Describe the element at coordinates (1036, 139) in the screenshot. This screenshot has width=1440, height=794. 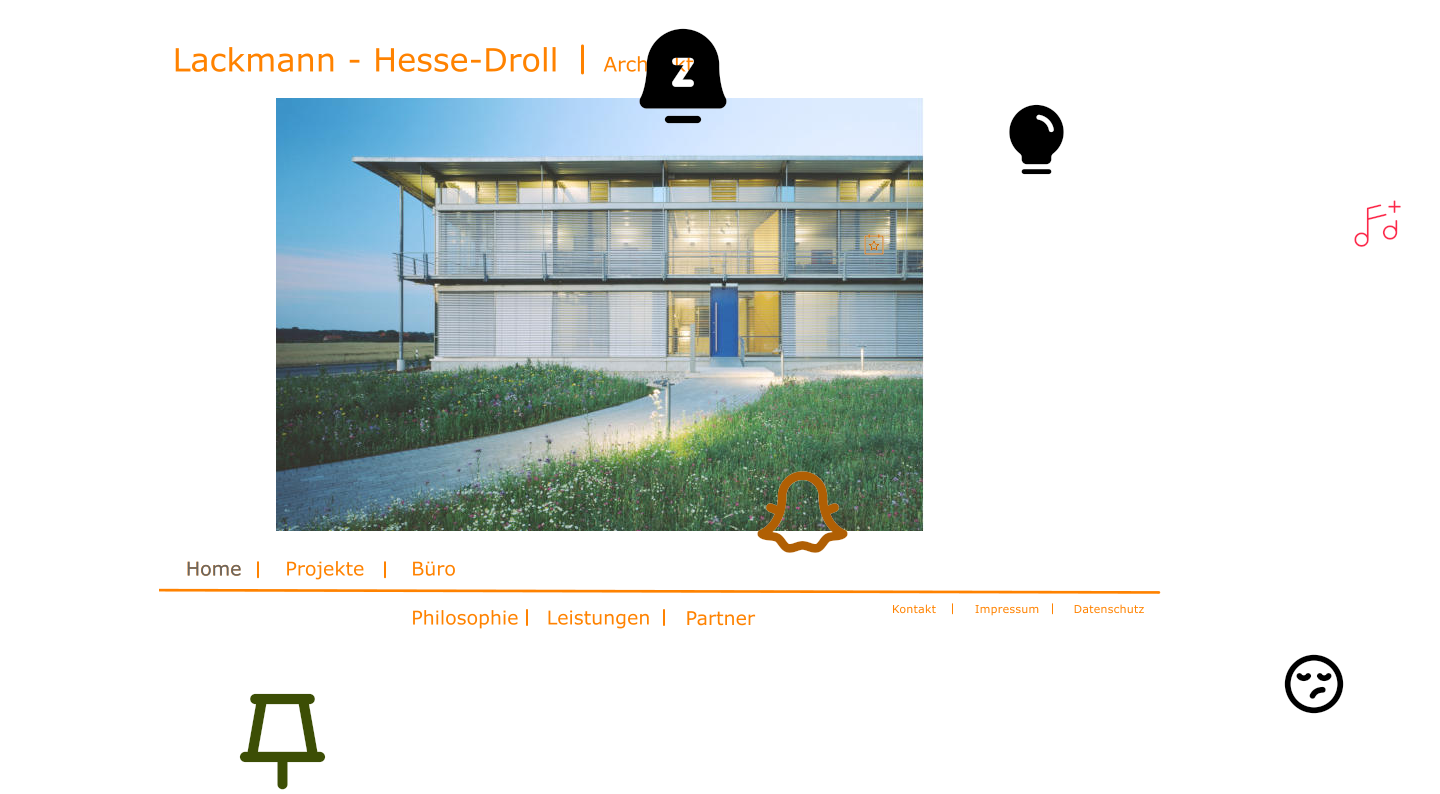
I see `view tips or helpful suggestions` at that location.